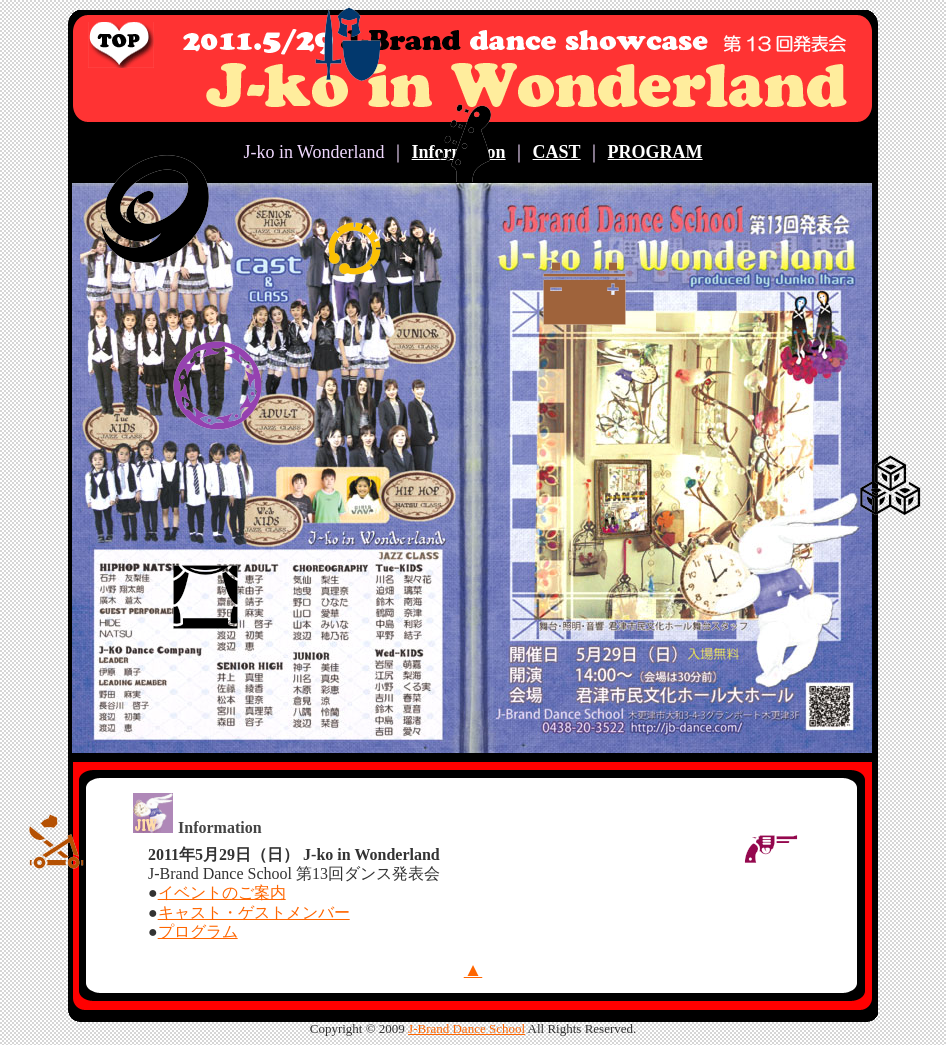  What do you see at coordinates (354, 248) in the screenshot?
I see `view performance or speed metrics` at bounding box center [354, 248].